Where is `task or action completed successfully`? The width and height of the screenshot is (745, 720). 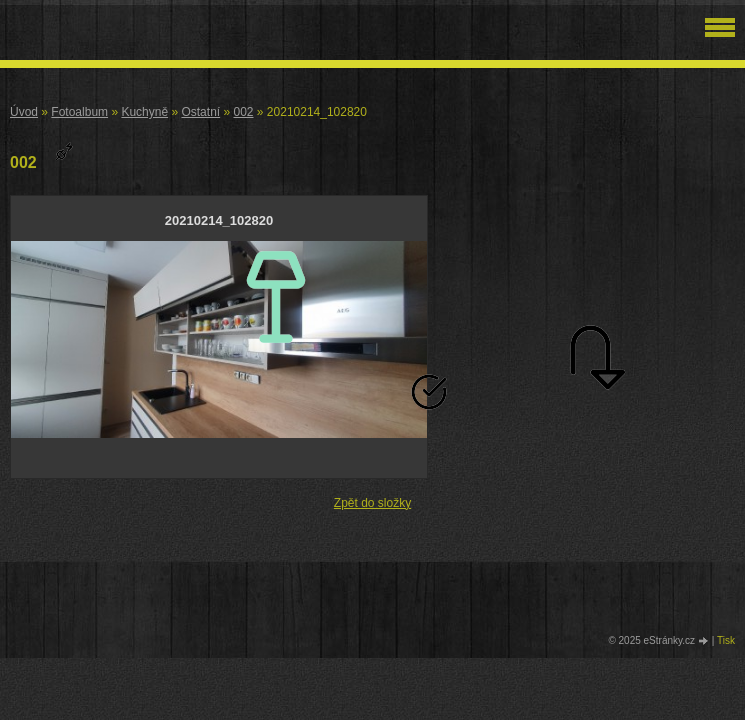
task or action completed successfully is located at coordinates (429, 392).